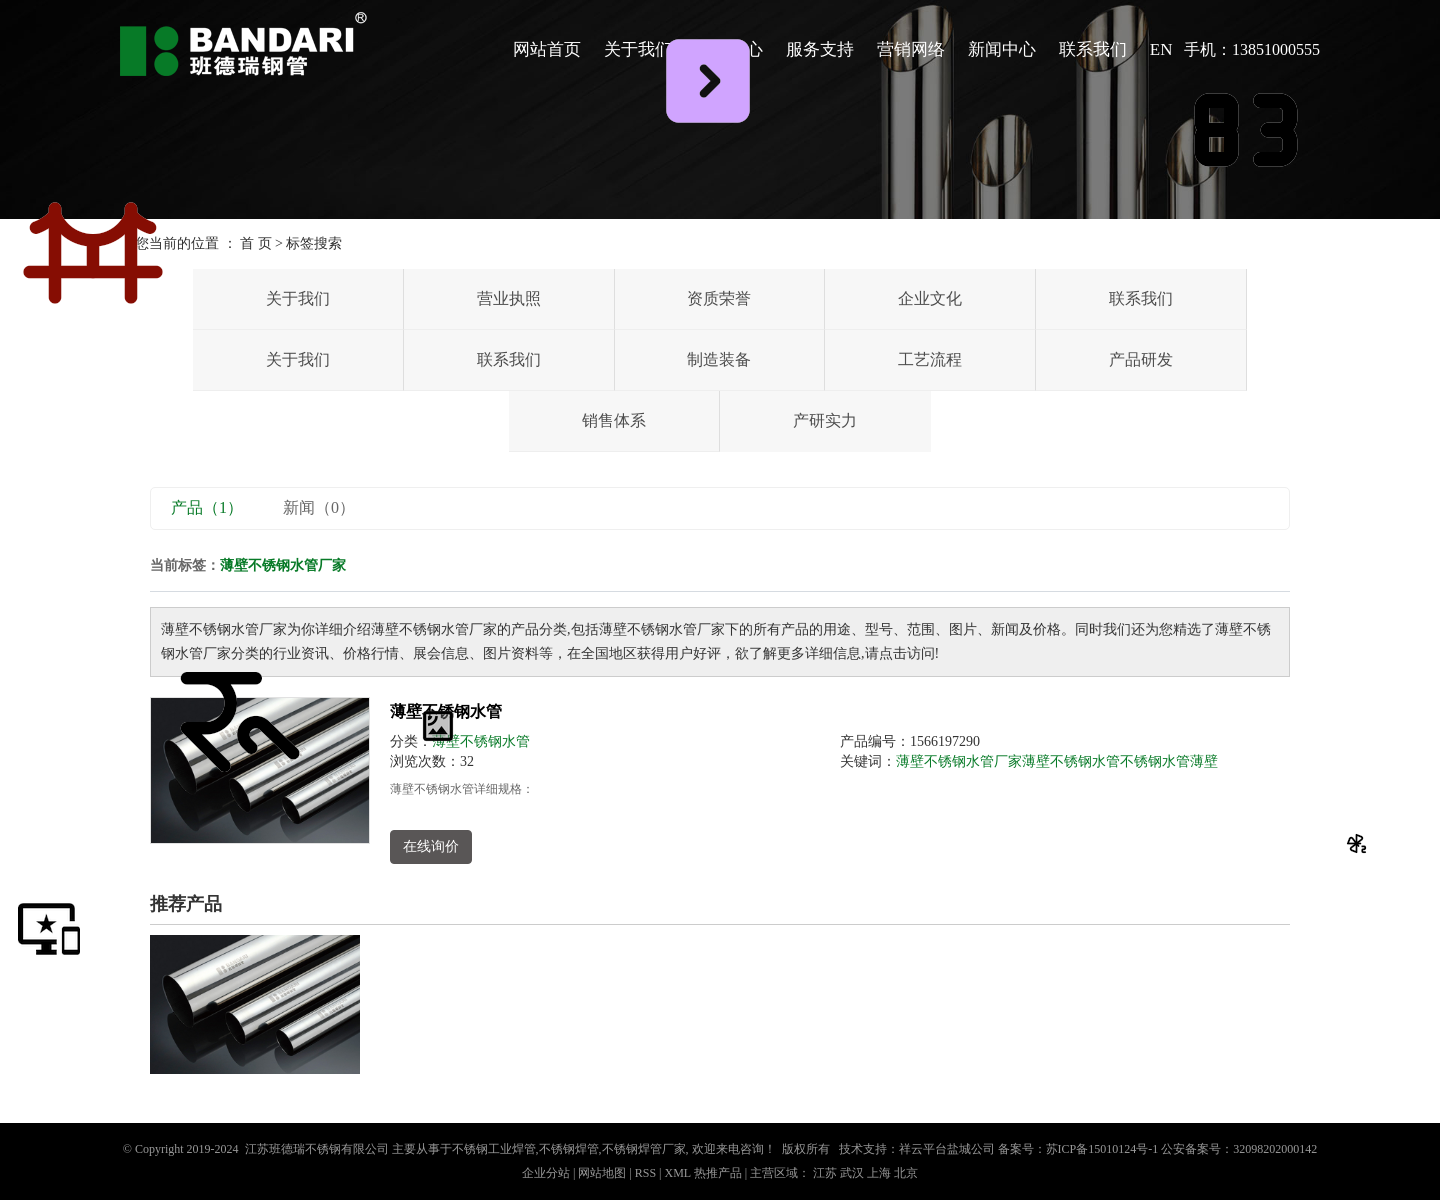 The width and height of the screenshot is (1440, 1200). What do you see at coordinates (93, 253) in the screenshot?
I see `view bridge or infrastructure information` at bounding box center [93, 253].